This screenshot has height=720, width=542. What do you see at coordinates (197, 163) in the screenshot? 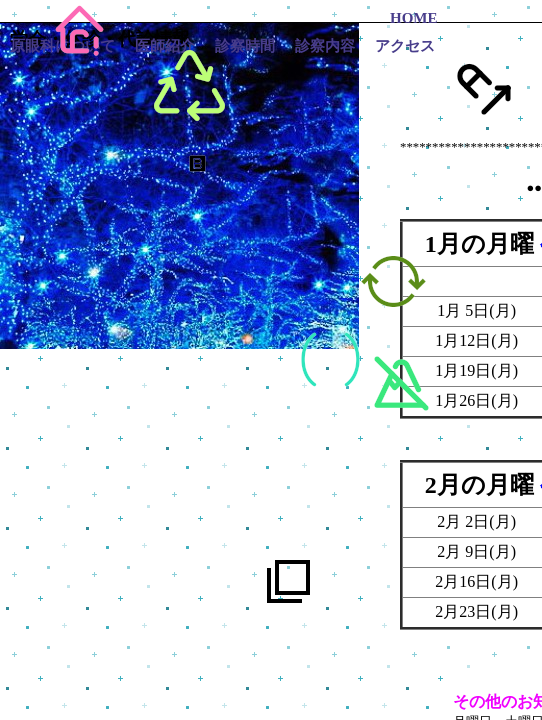
I see `apply bold formatting to selected text` at bounding box center [197, 163].